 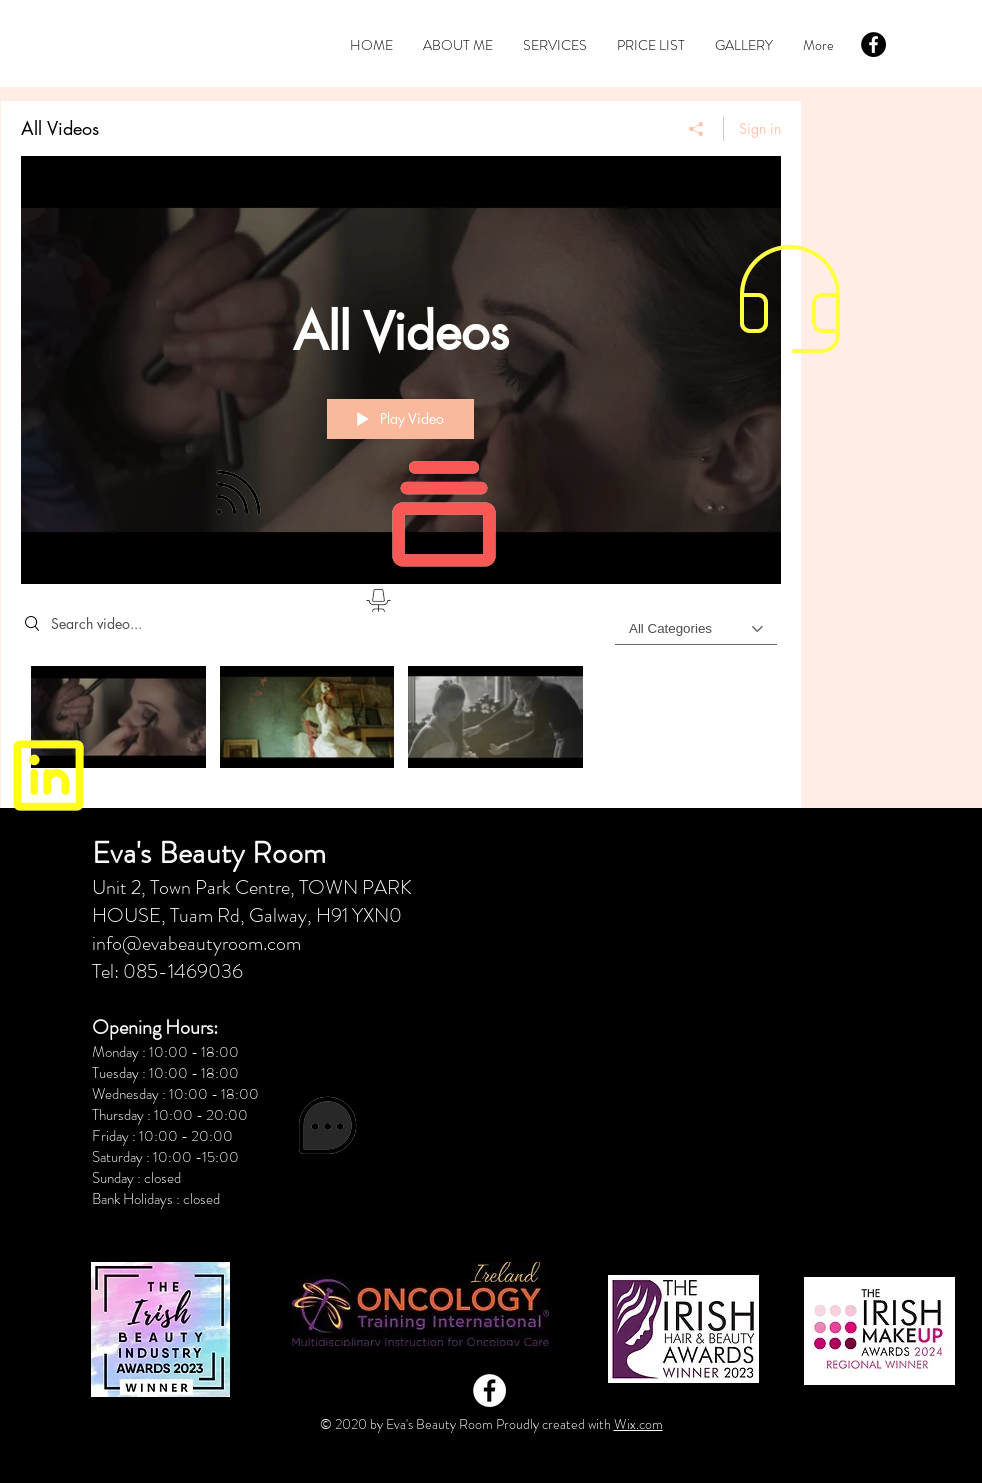 I want to click on access workspace or office settings, so click(x=378, y=600).